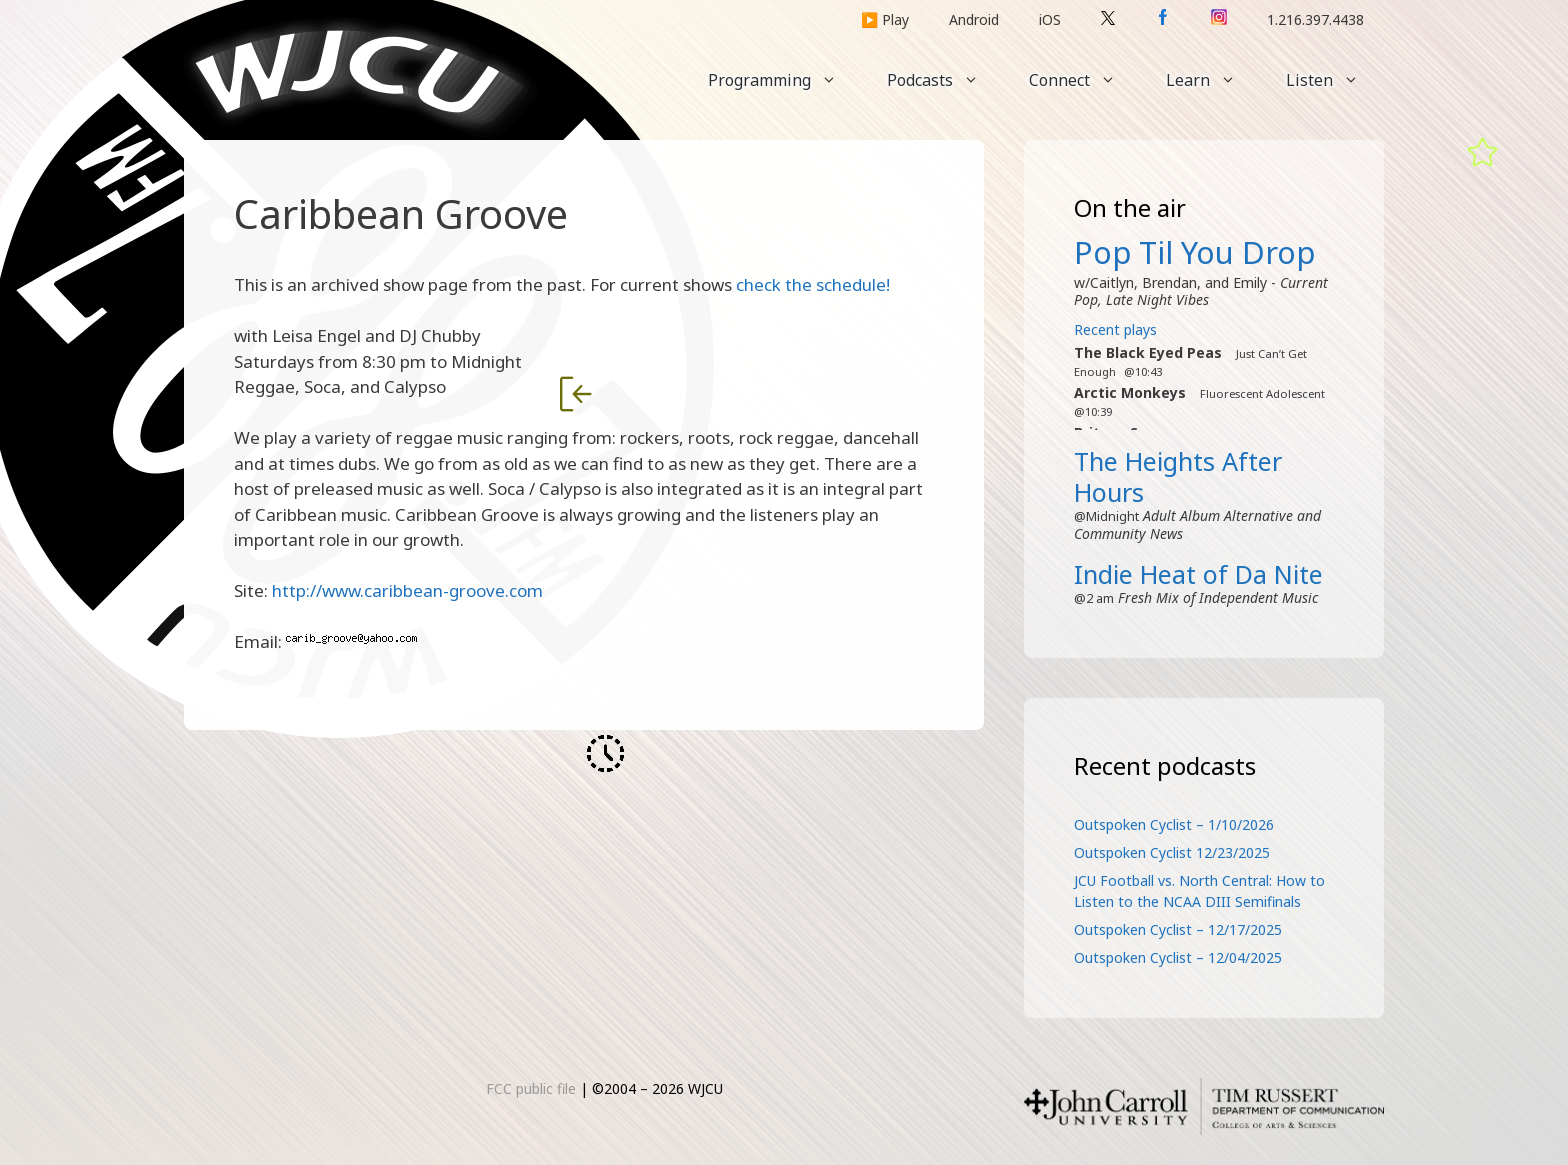 This screenshot has width=1568, height=1165. I want to click on sign in to your account, so click(575, 394).